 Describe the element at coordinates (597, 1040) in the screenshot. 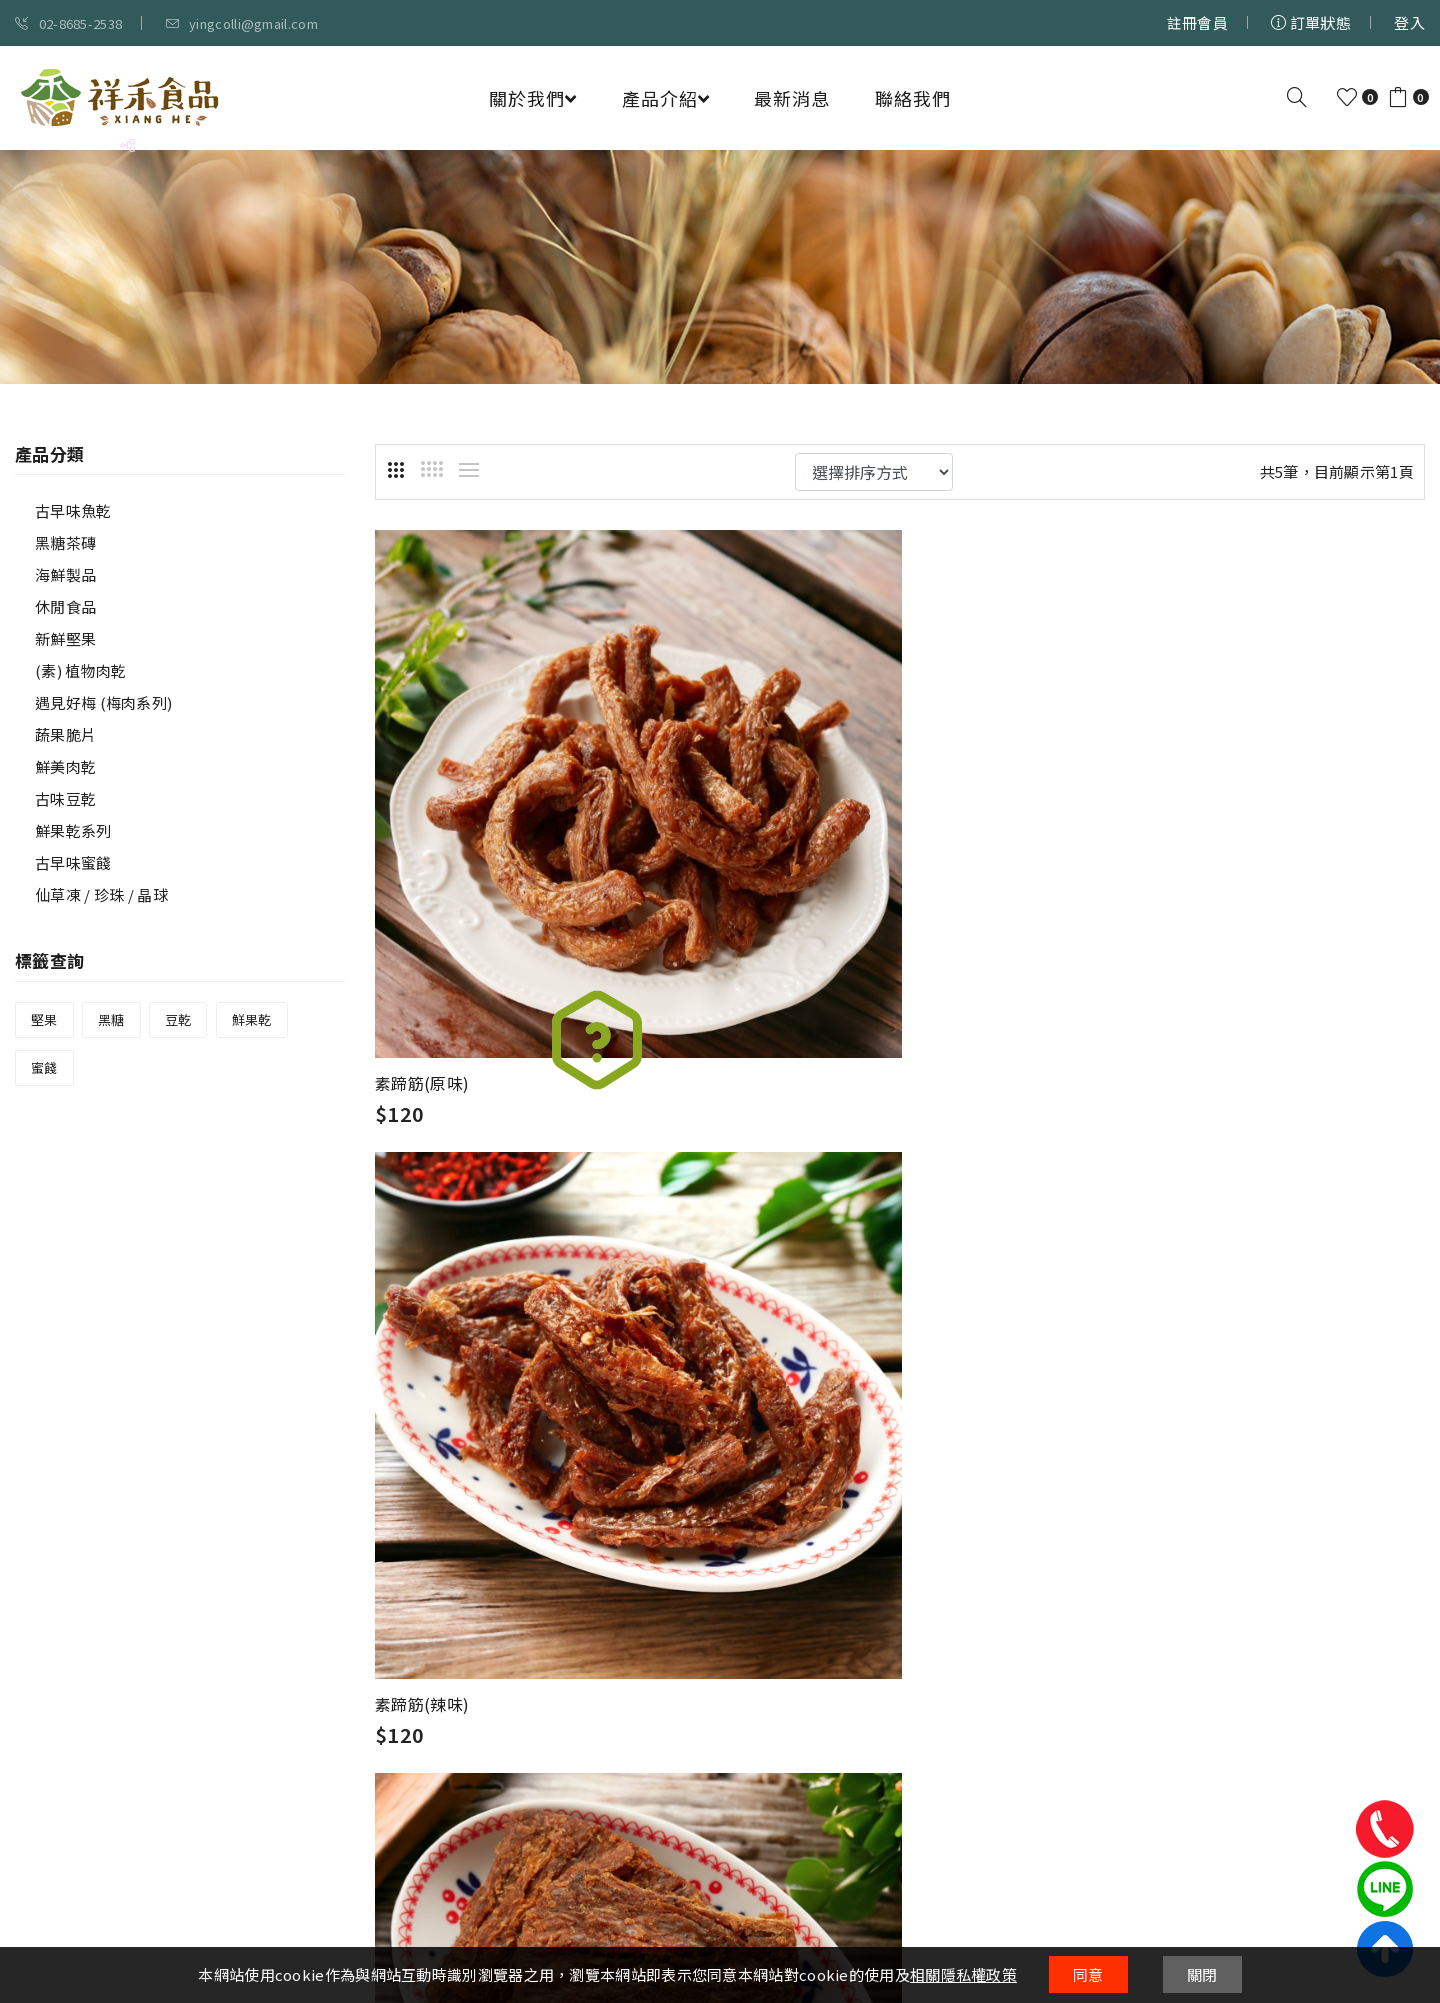

I see `access help or support options` at that location.